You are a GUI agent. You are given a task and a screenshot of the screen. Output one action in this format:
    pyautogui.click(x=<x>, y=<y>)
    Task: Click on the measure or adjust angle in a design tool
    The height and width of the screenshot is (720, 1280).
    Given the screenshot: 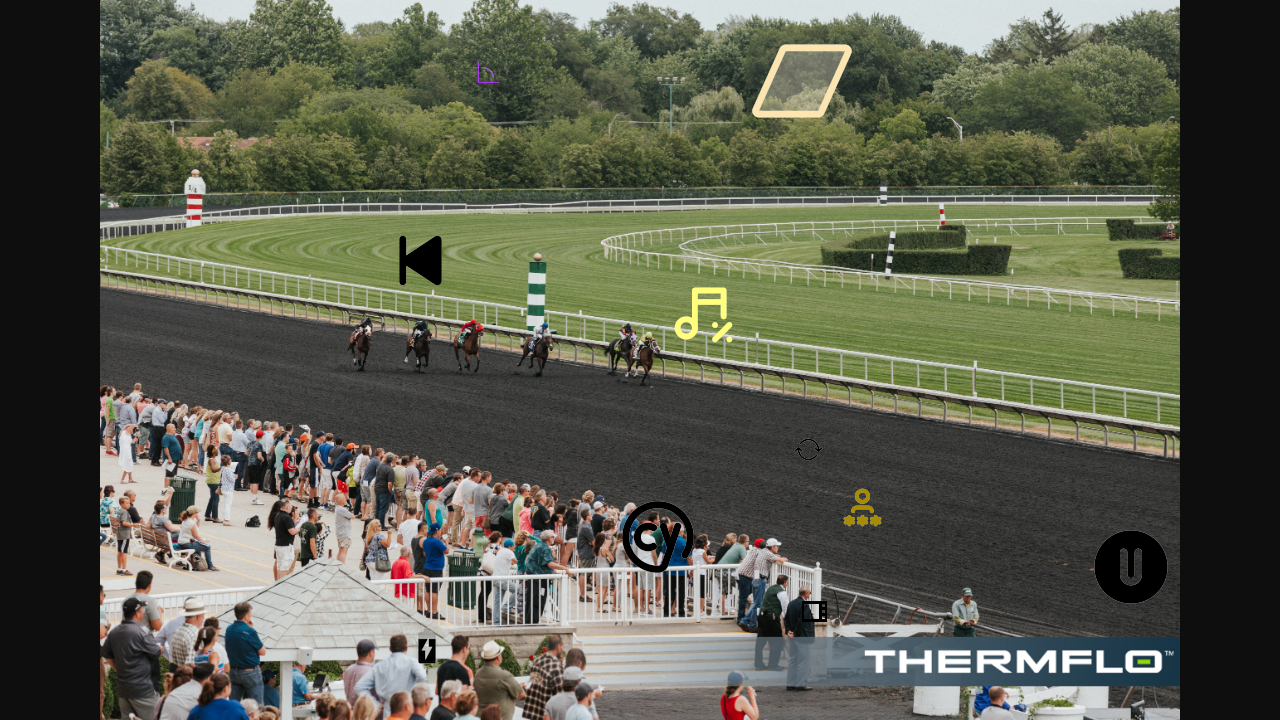 What is the action you would take?
    pyautogui.click(x=485, y=74)
    